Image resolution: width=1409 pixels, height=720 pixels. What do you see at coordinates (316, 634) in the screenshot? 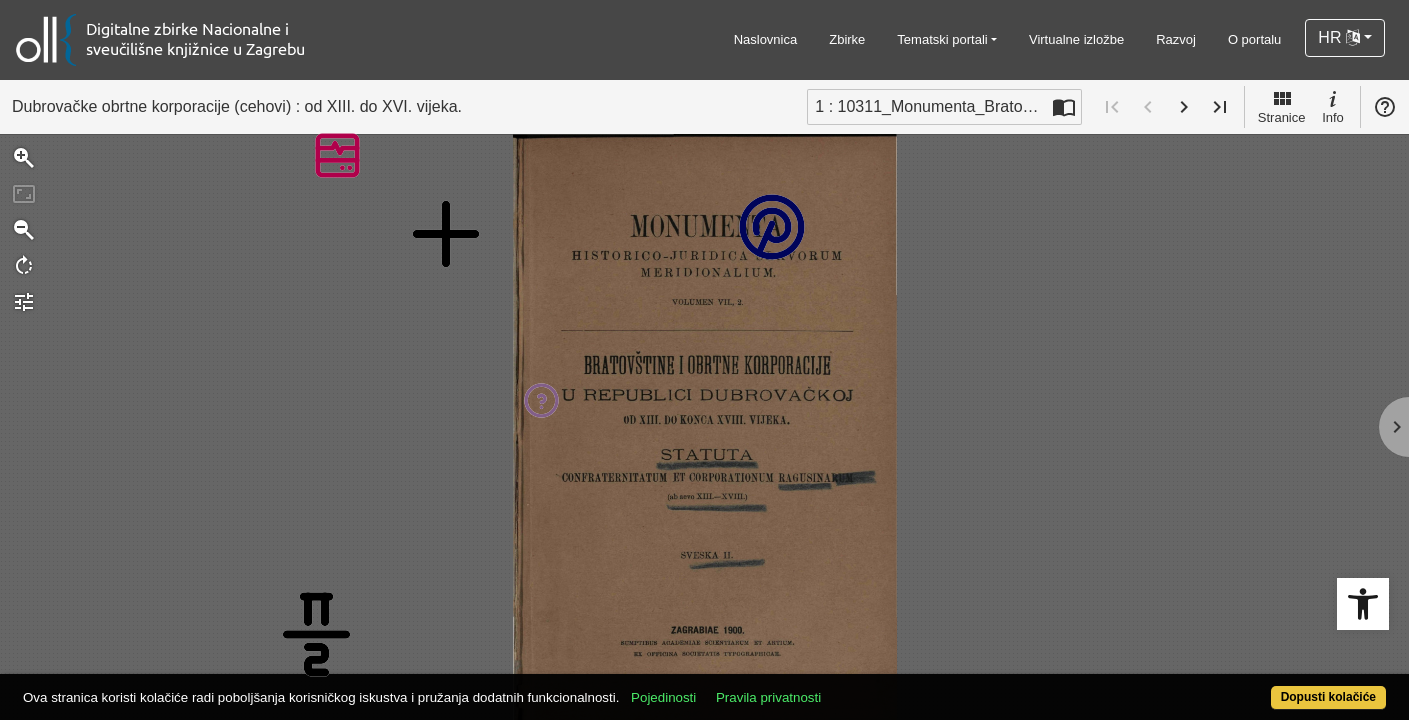
I see `represents the mathematical constant π/2 (pi divided by 2)` at bounding box center [316, 634].